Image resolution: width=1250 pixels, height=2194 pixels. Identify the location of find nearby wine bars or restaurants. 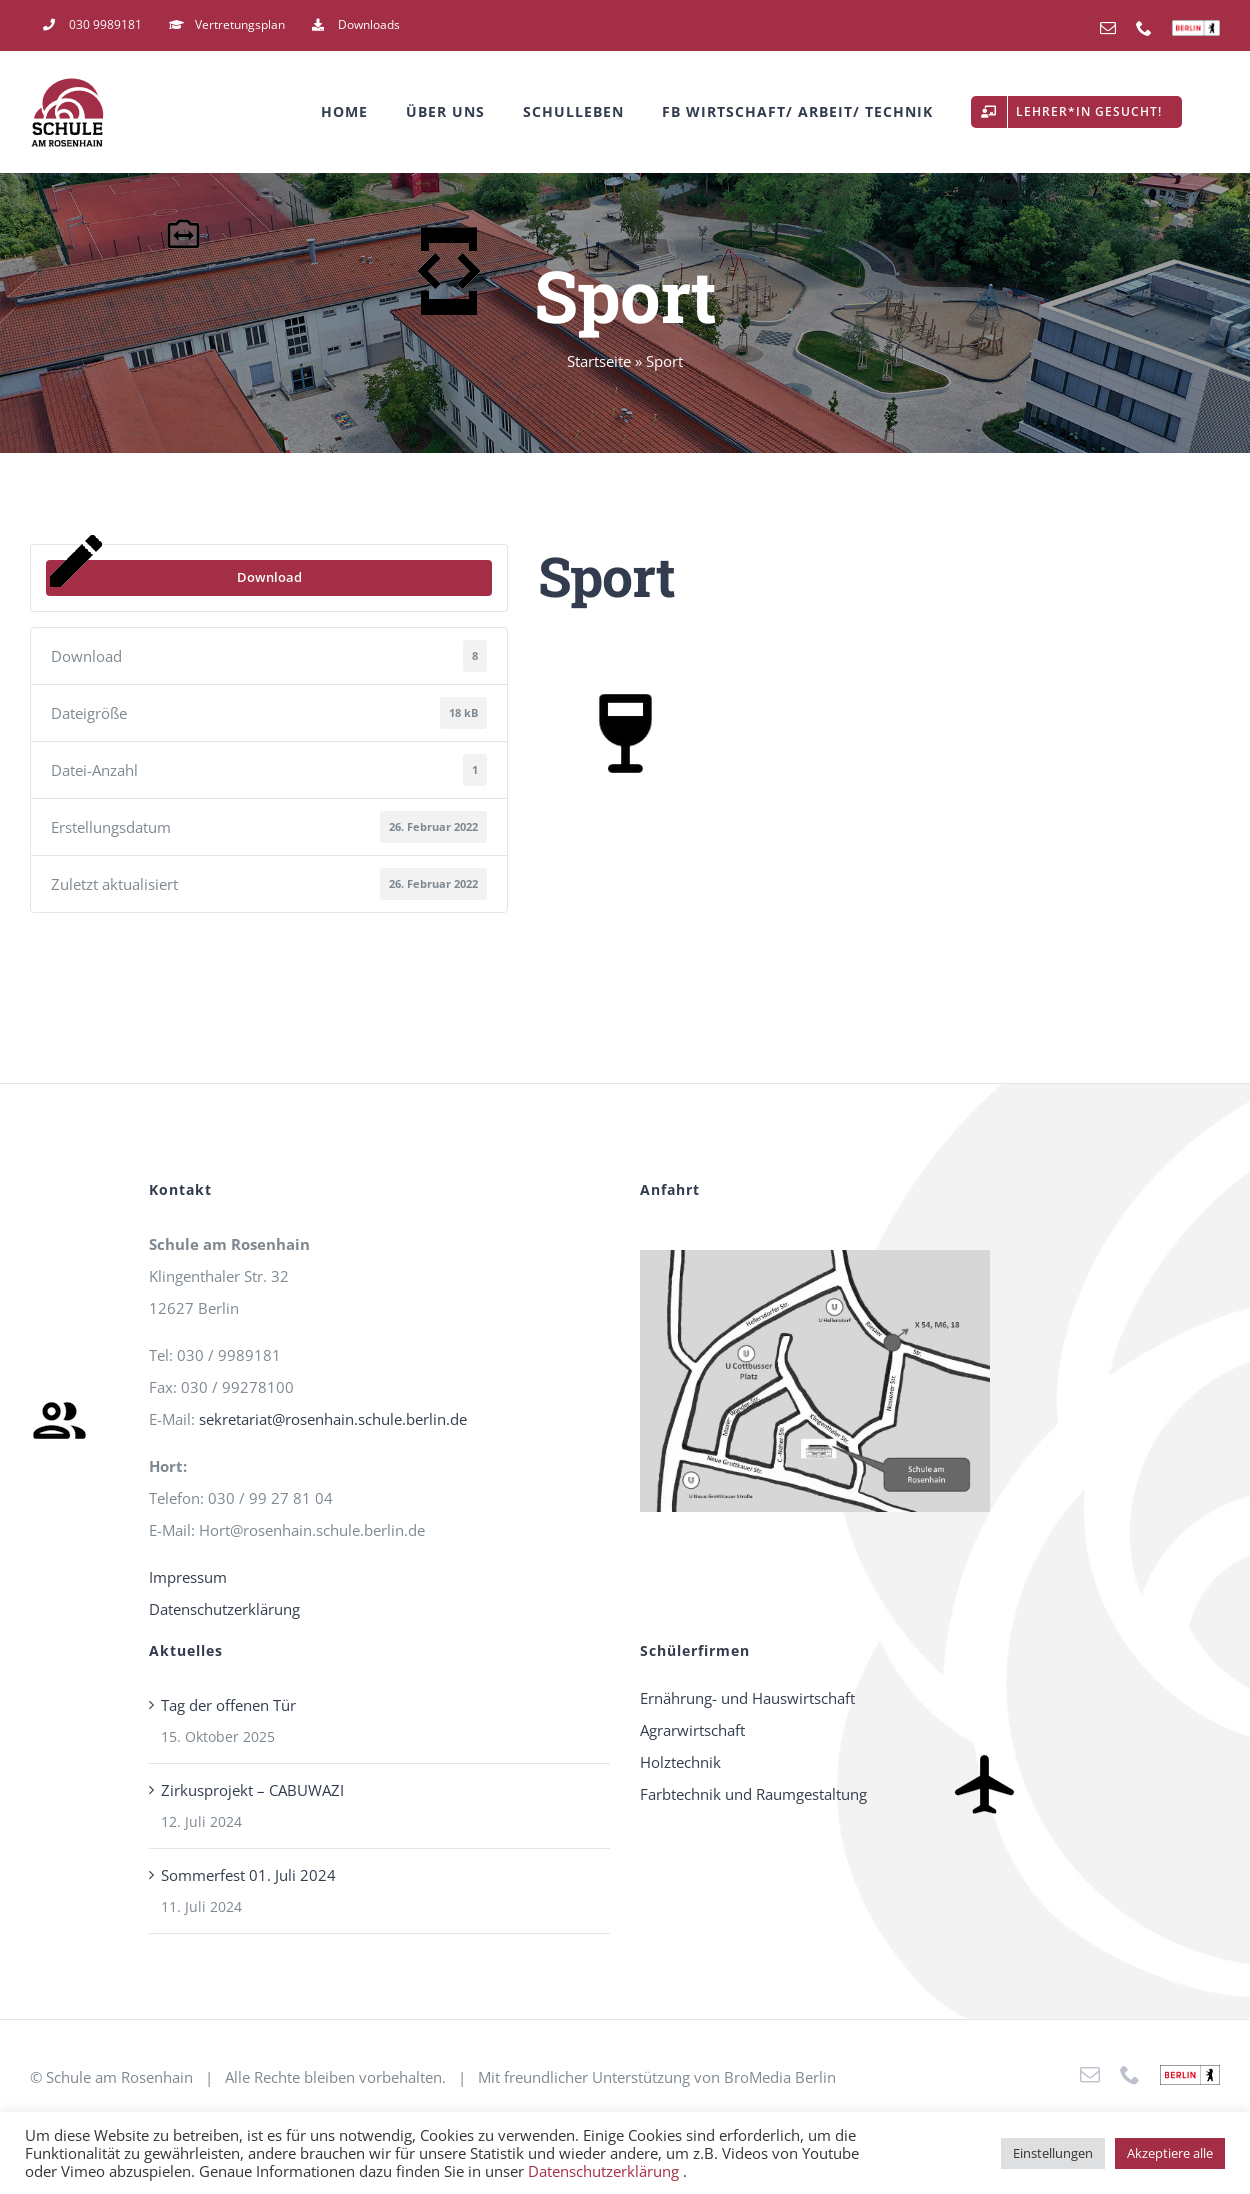
(625, 733).